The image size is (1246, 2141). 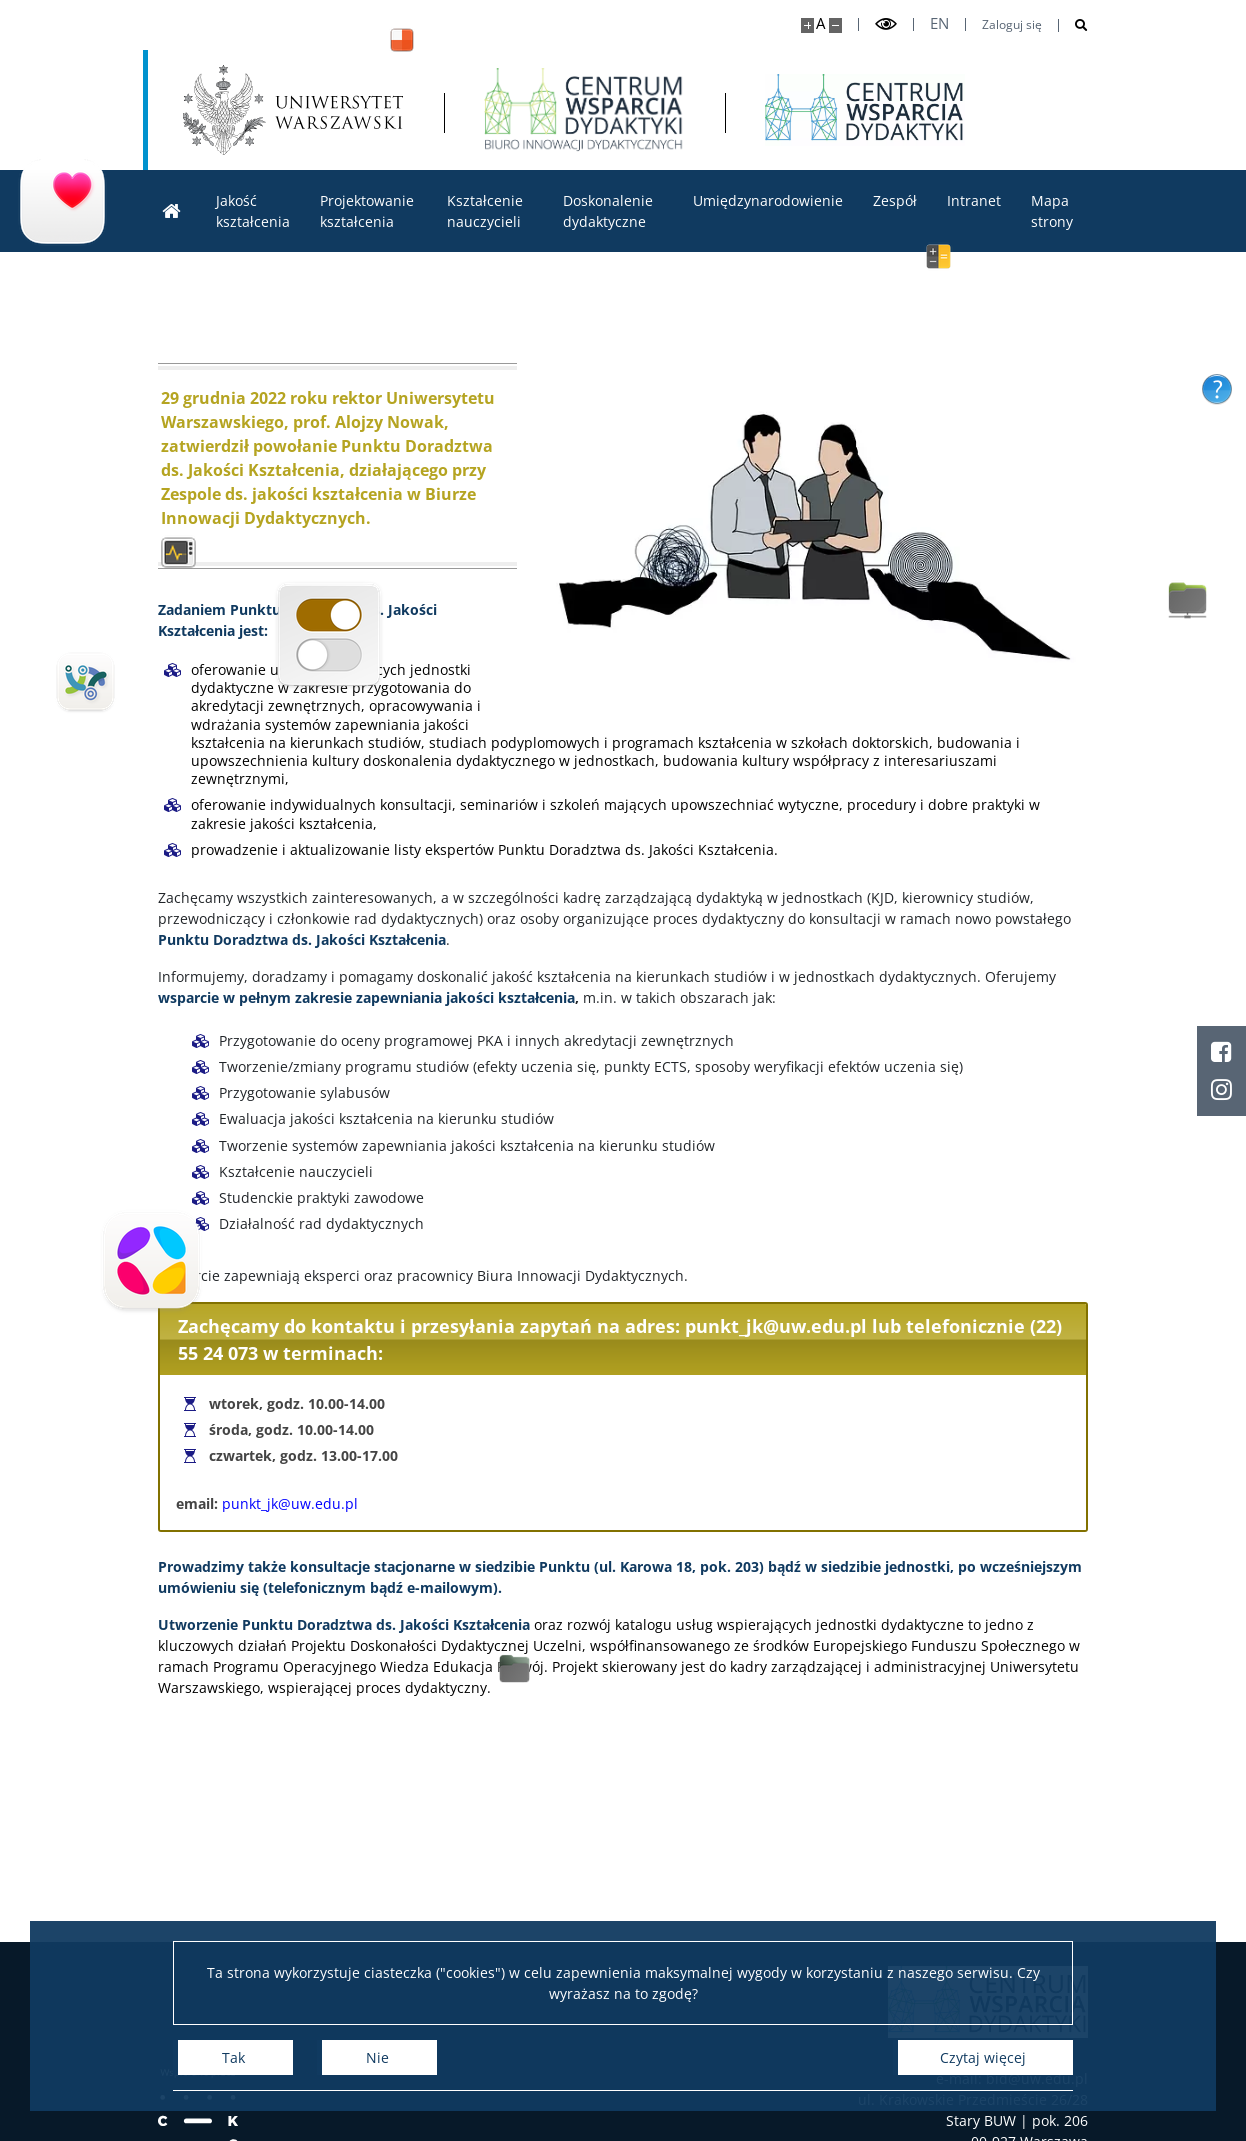 What do you see at coordinates (151, 1260) in the screenshot?
I see `open AppFlowy app` at bounding box center [151, 1260].